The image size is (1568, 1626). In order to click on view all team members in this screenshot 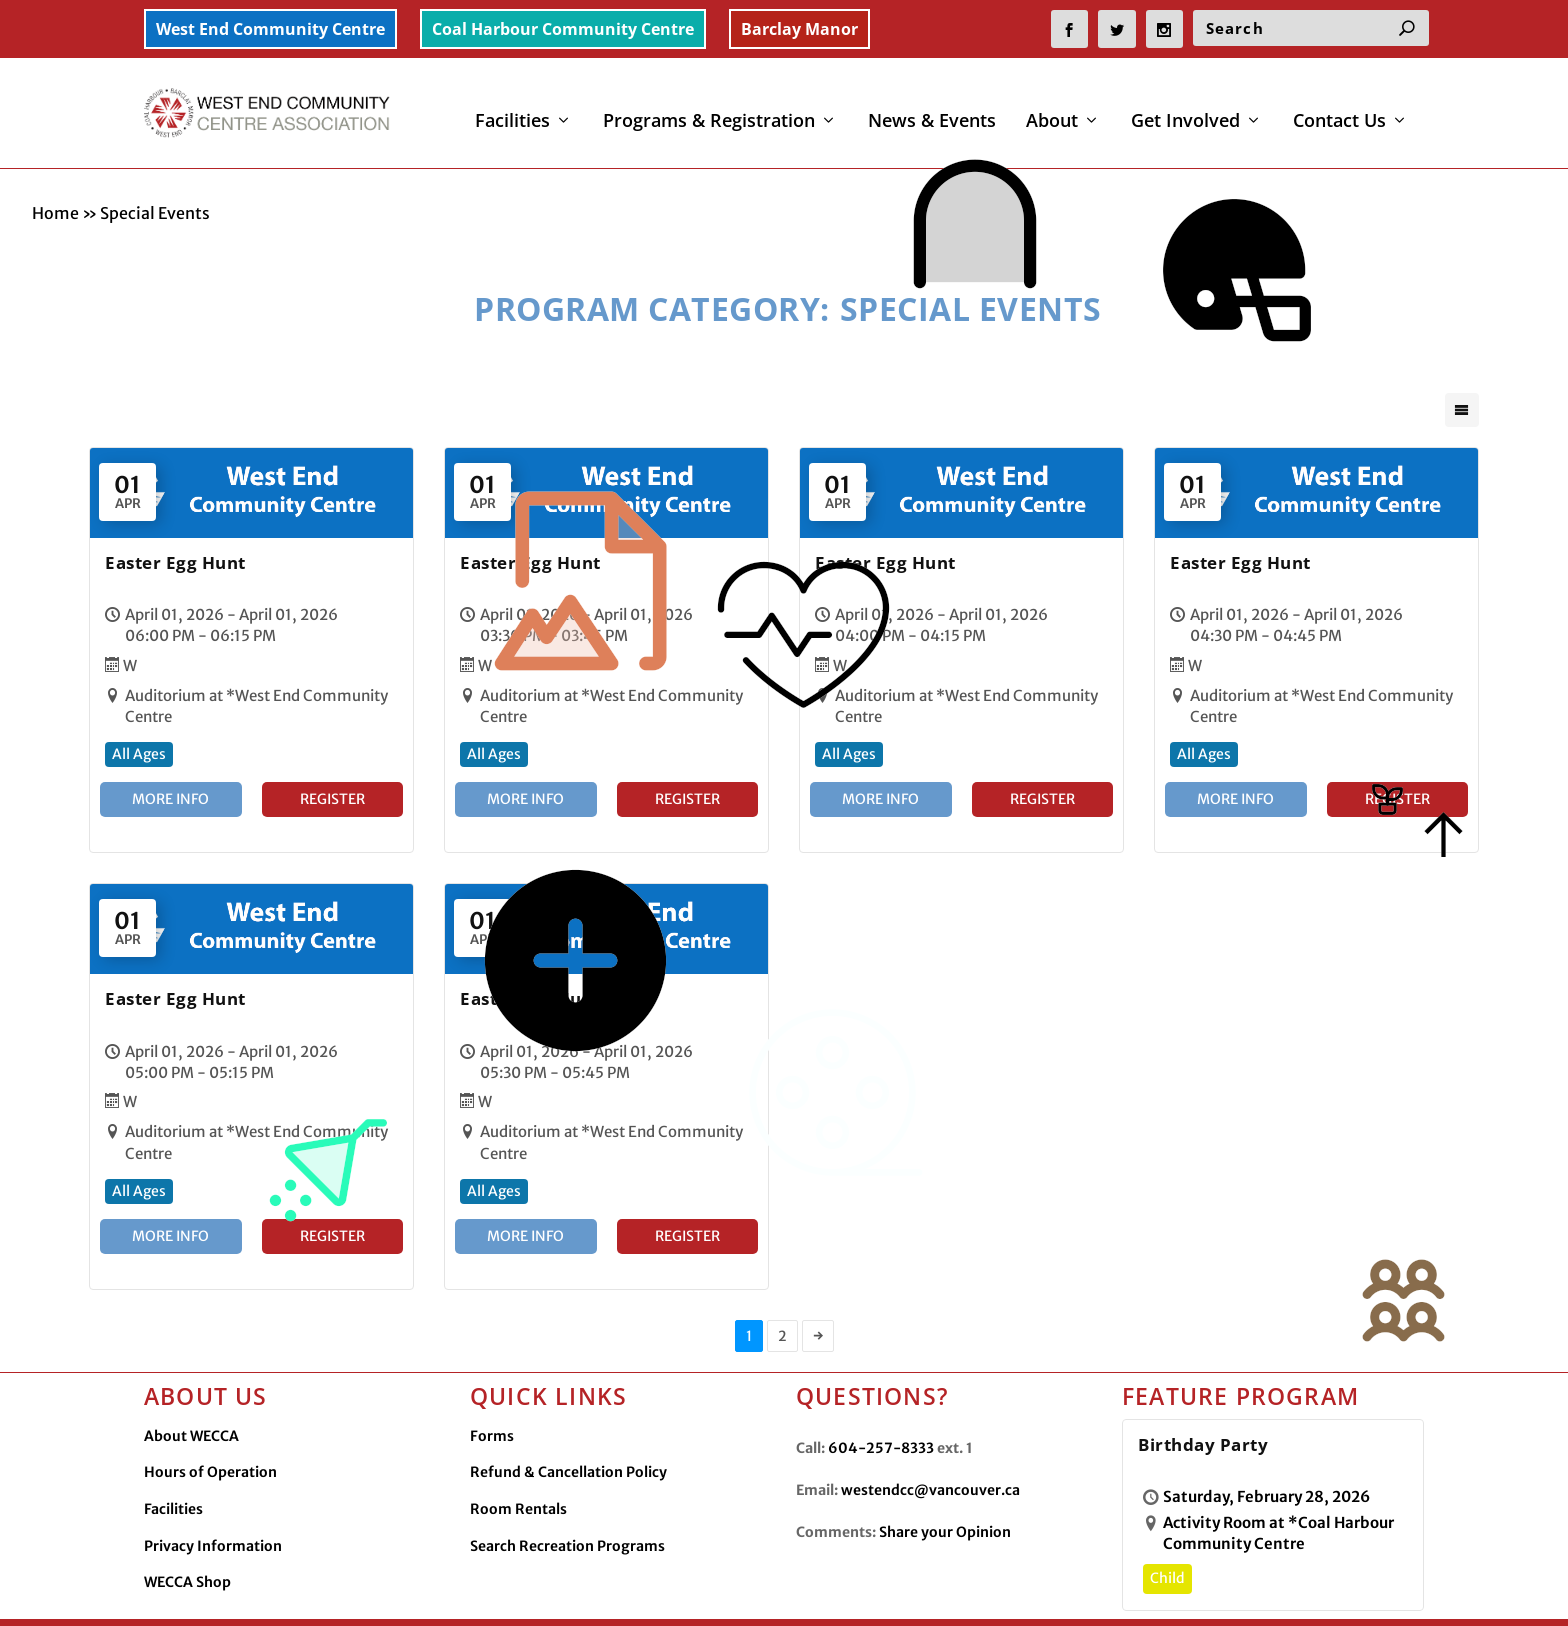, I will do `click(1403, 1300)`.